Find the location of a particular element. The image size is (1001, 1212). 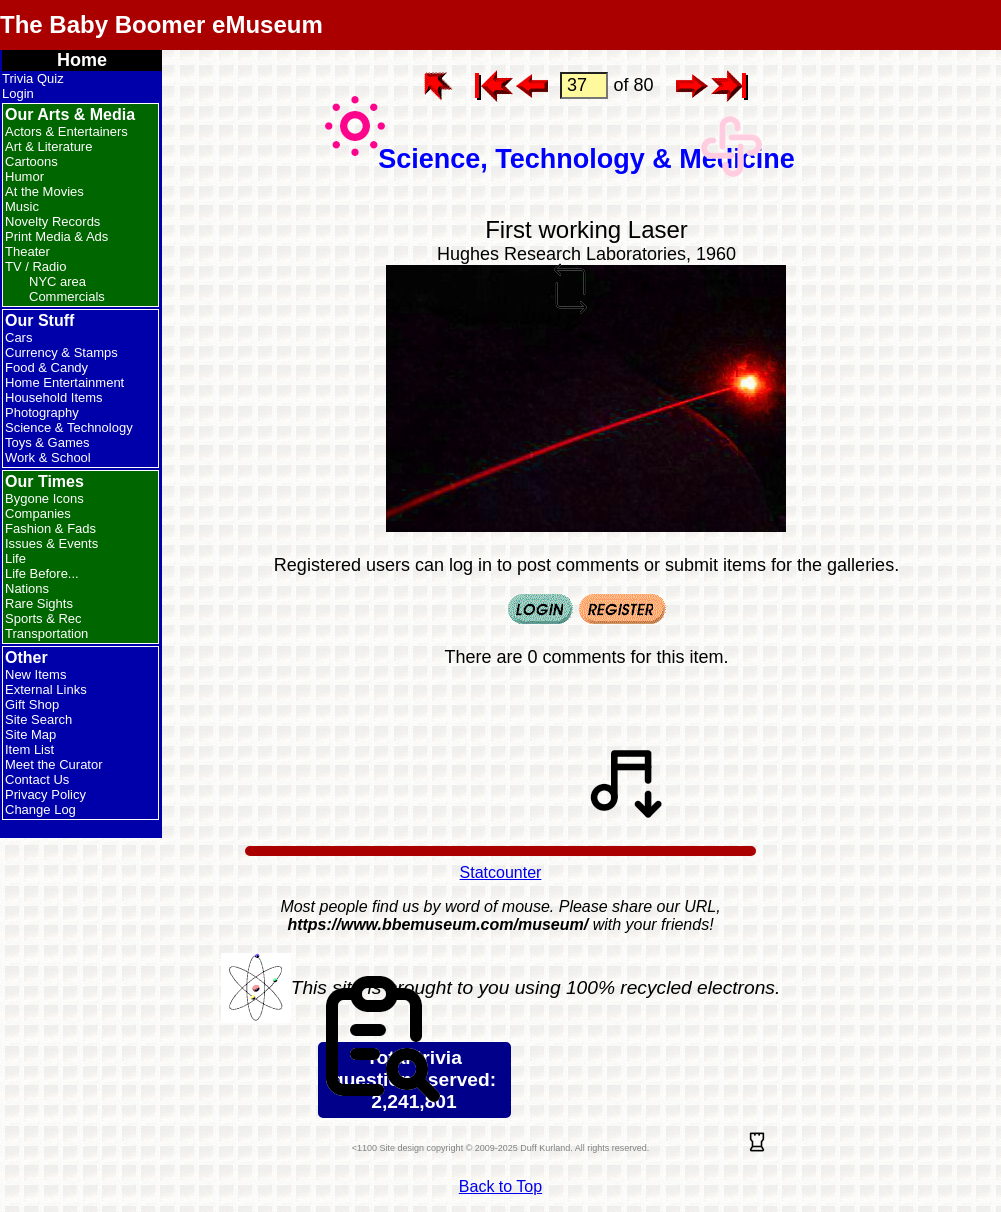

access API application settings is located at coordinates (731, 146).